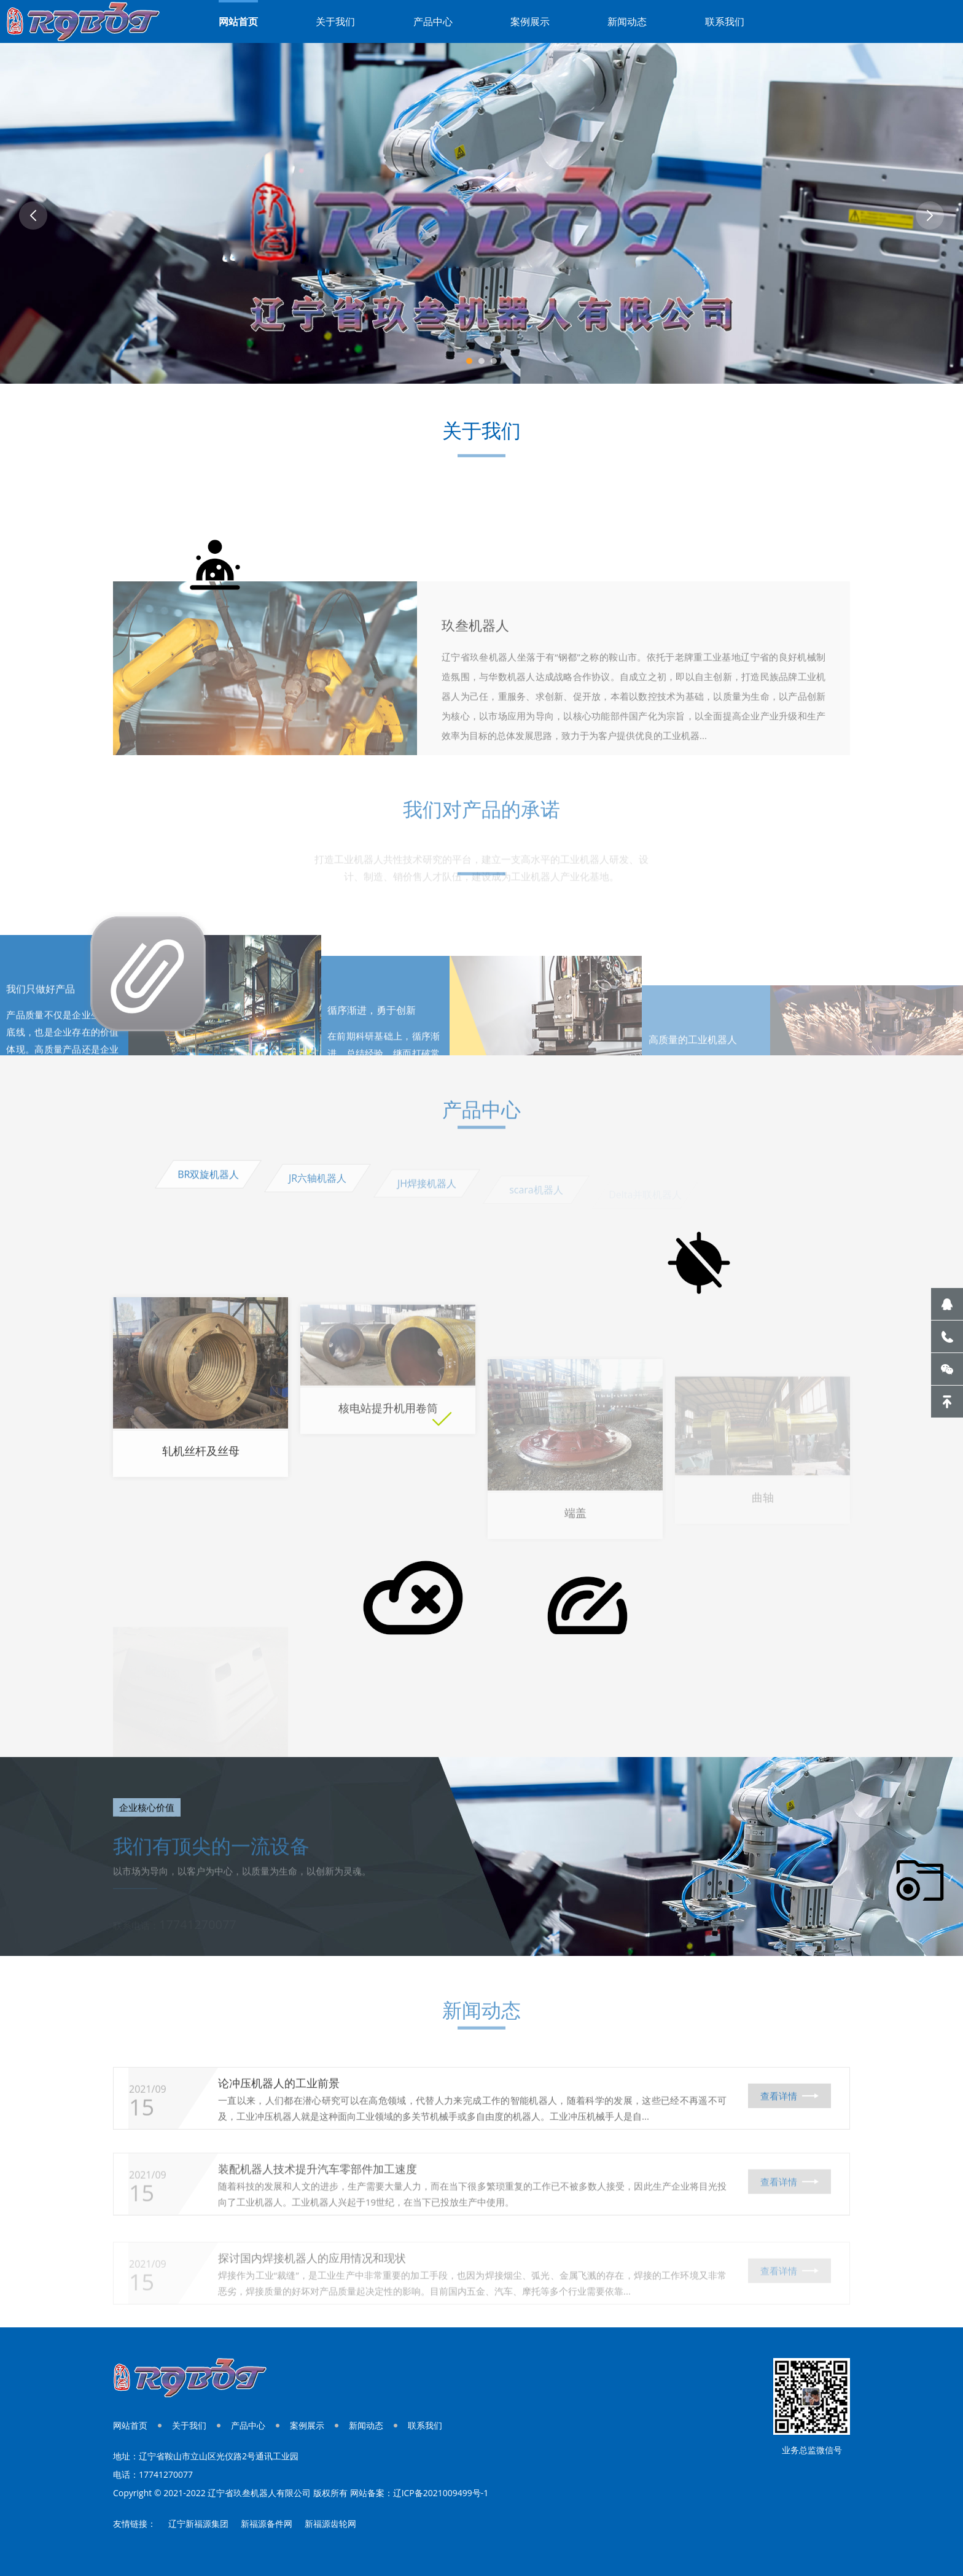  I want to click on navigate to the root directory, so click(920, 1880).